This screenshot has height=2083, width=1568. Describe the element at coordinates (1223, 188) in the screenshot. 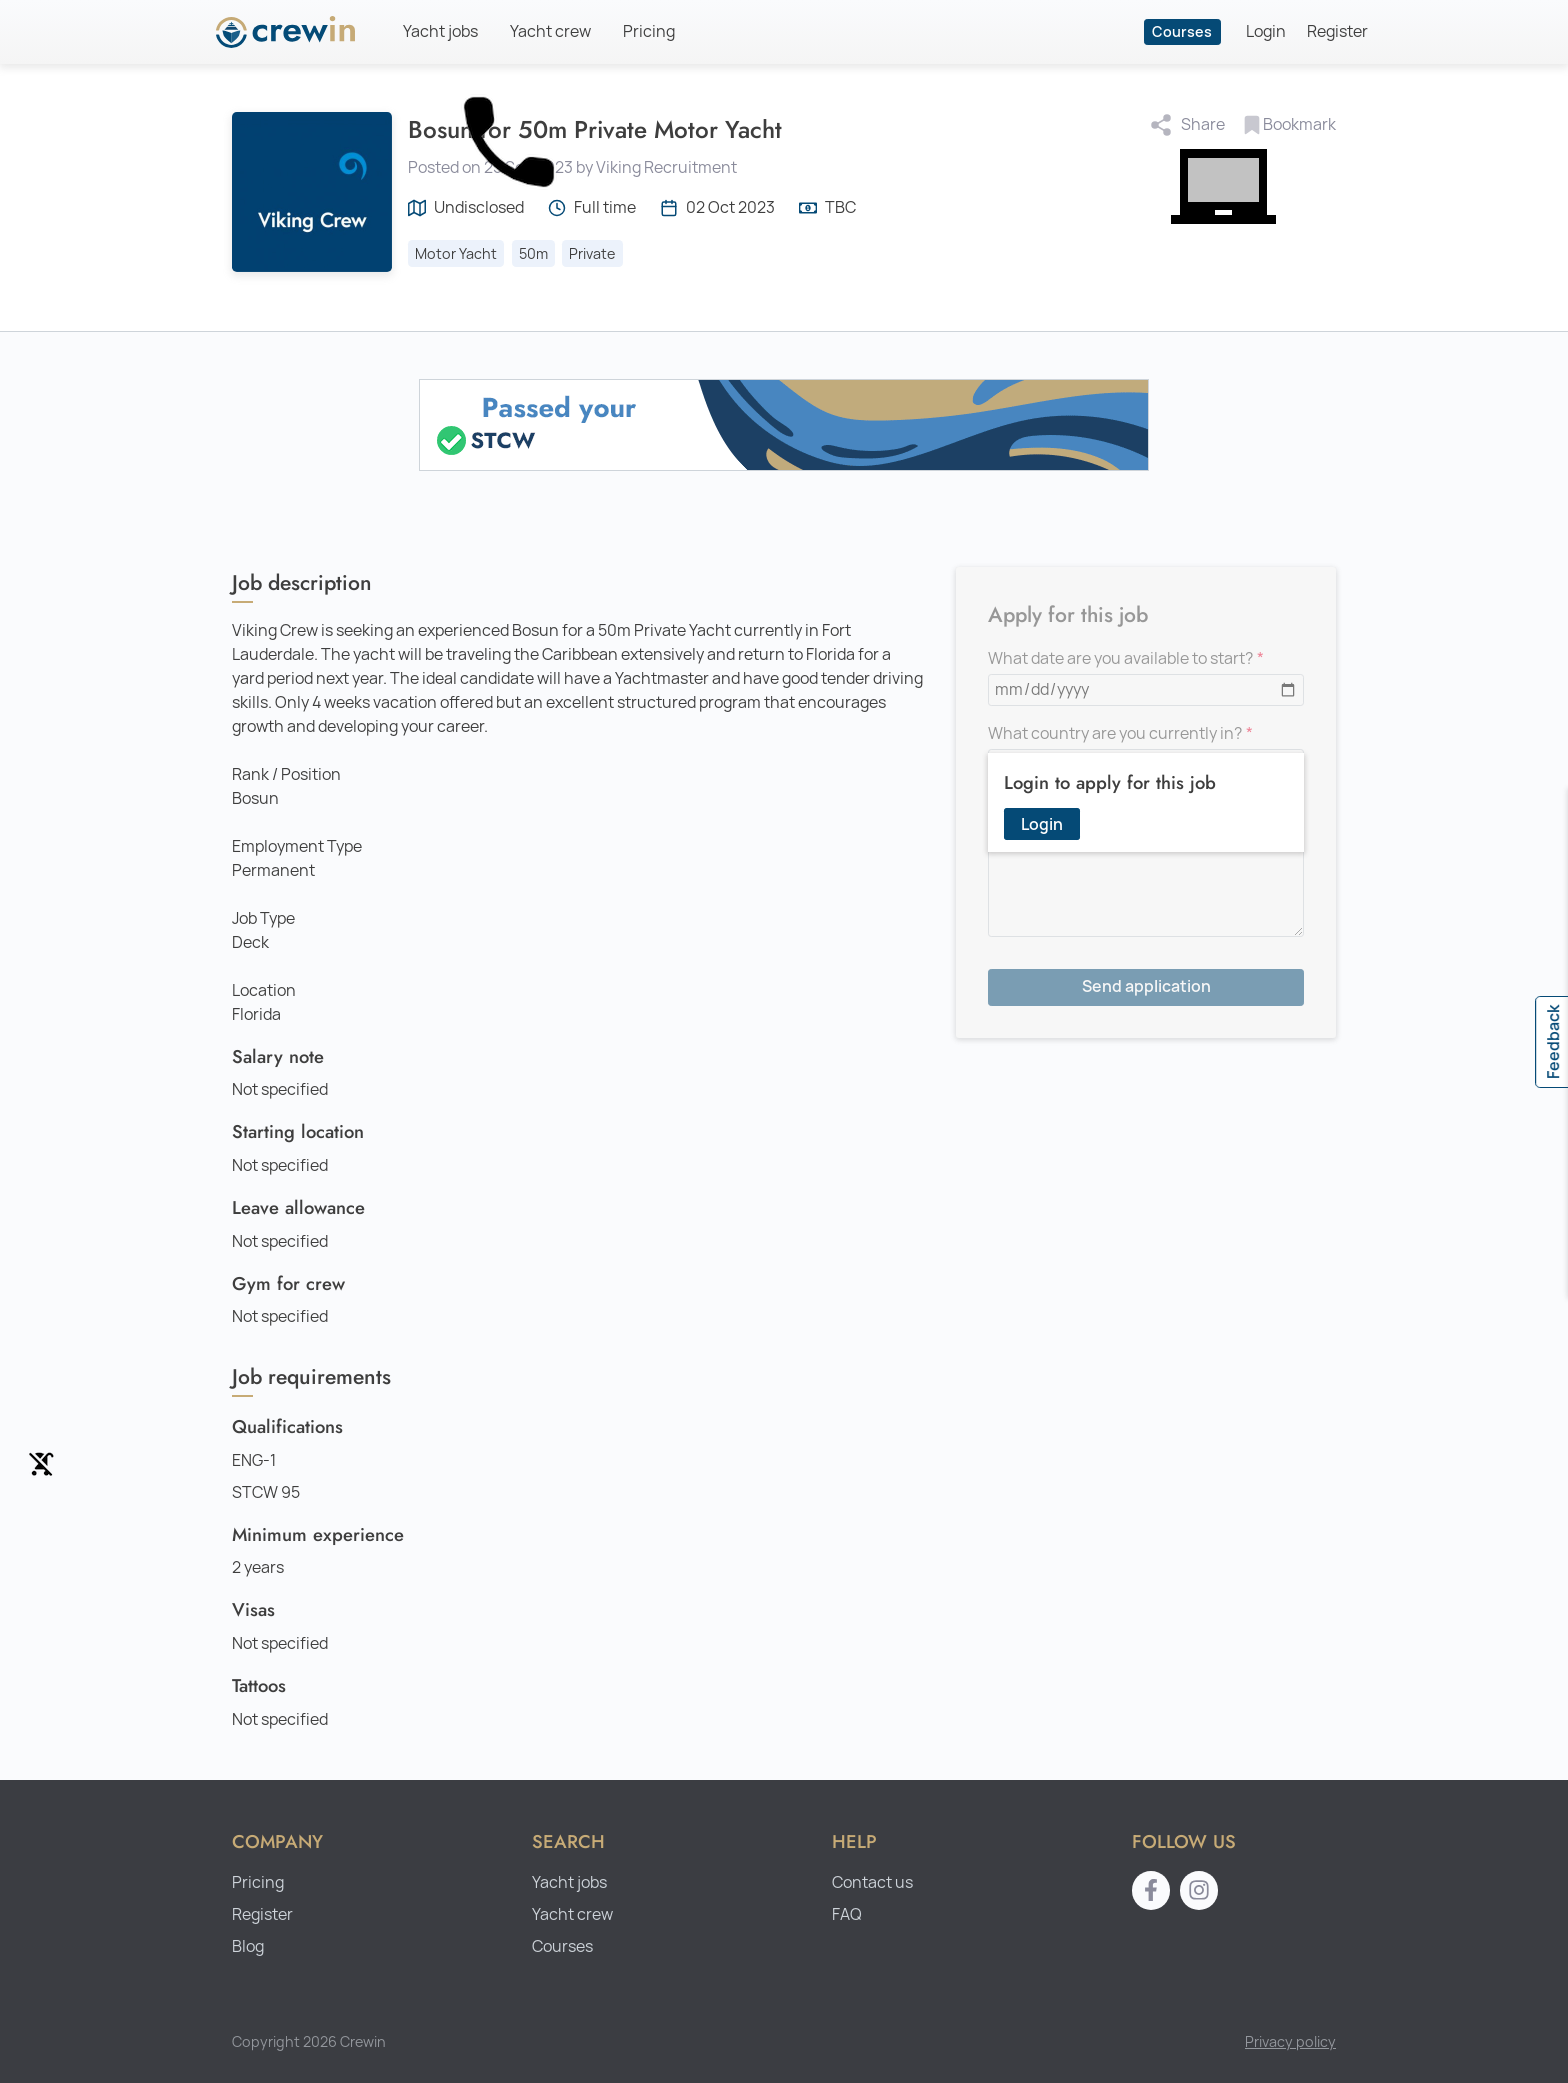

I see `access chromebook or laptop settings` at that location.